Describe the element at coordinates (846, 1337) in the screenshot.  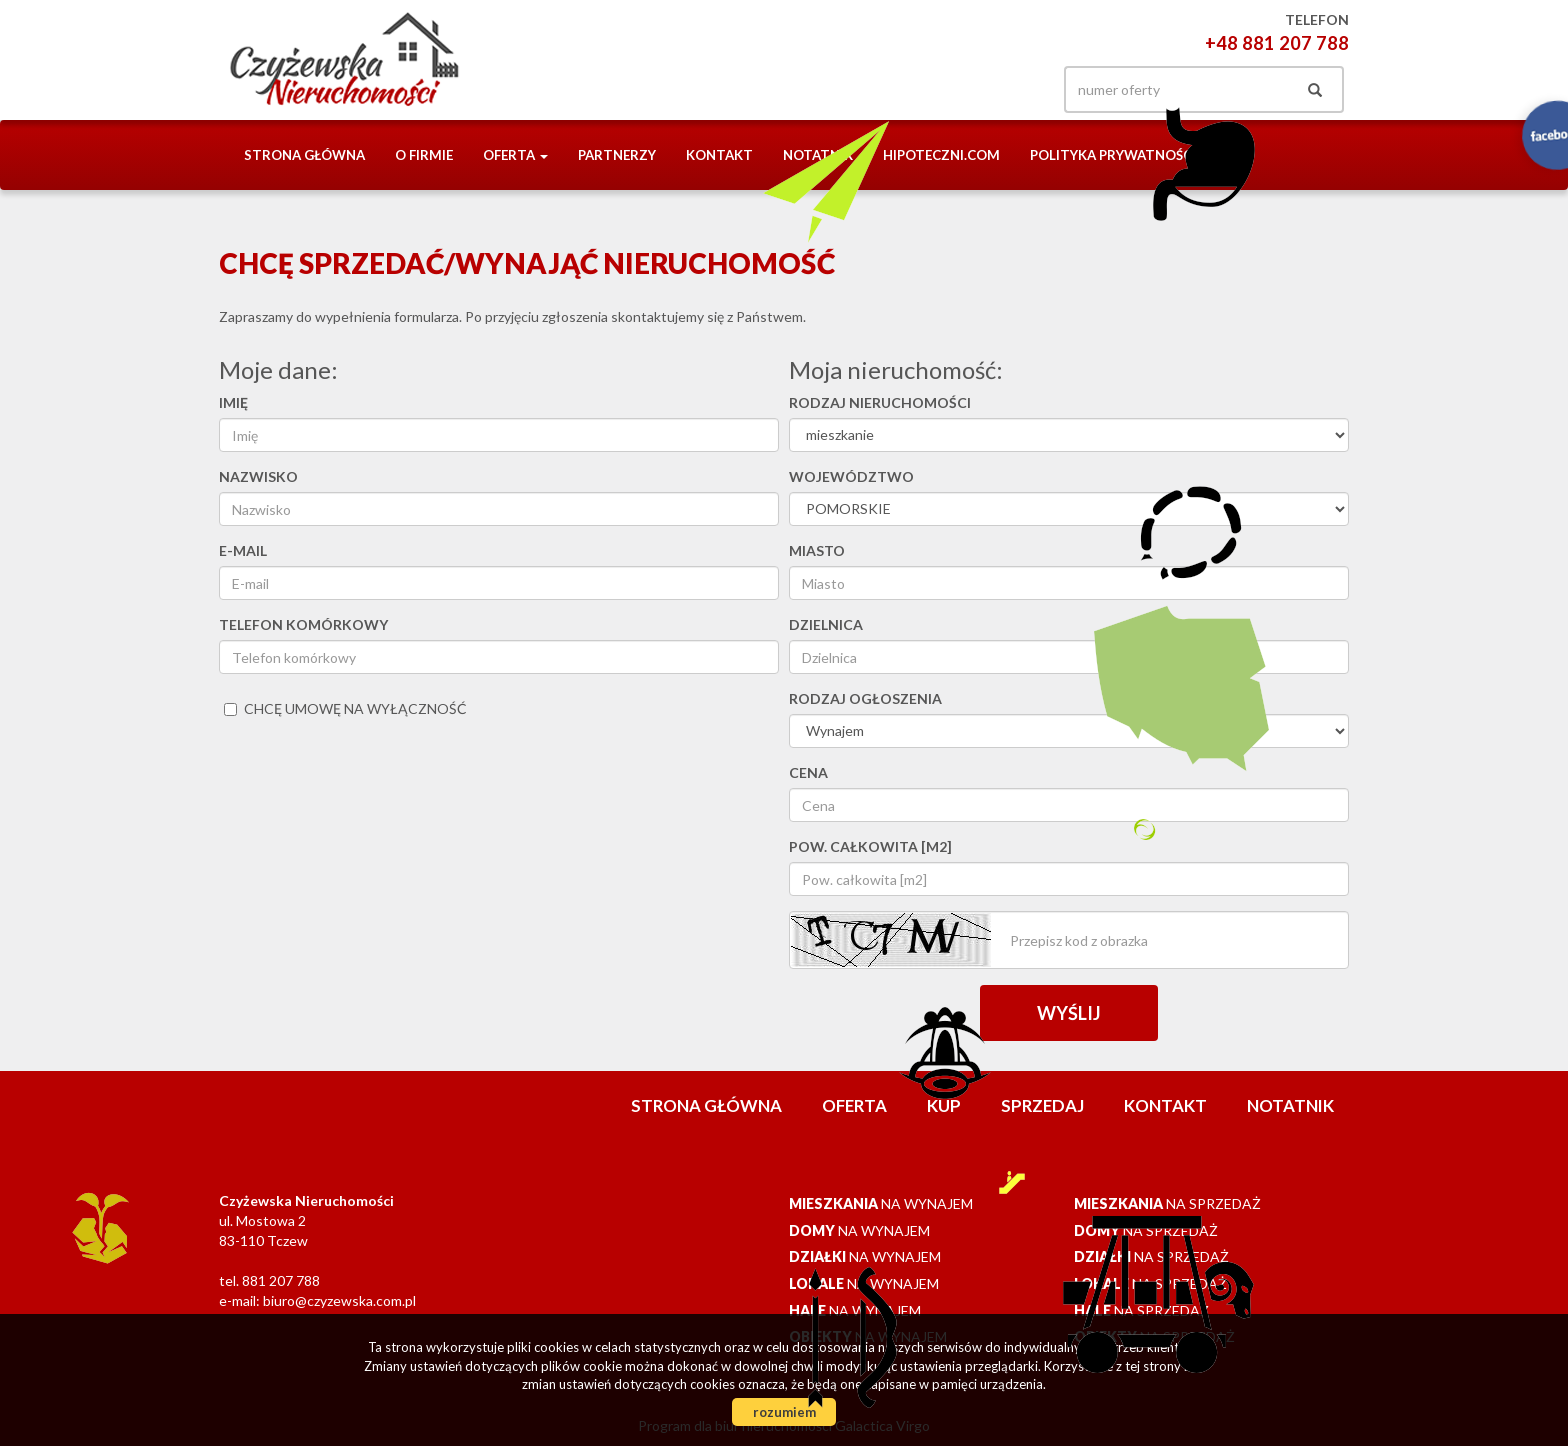
I see `access archery or ranged combat skills` at that location.